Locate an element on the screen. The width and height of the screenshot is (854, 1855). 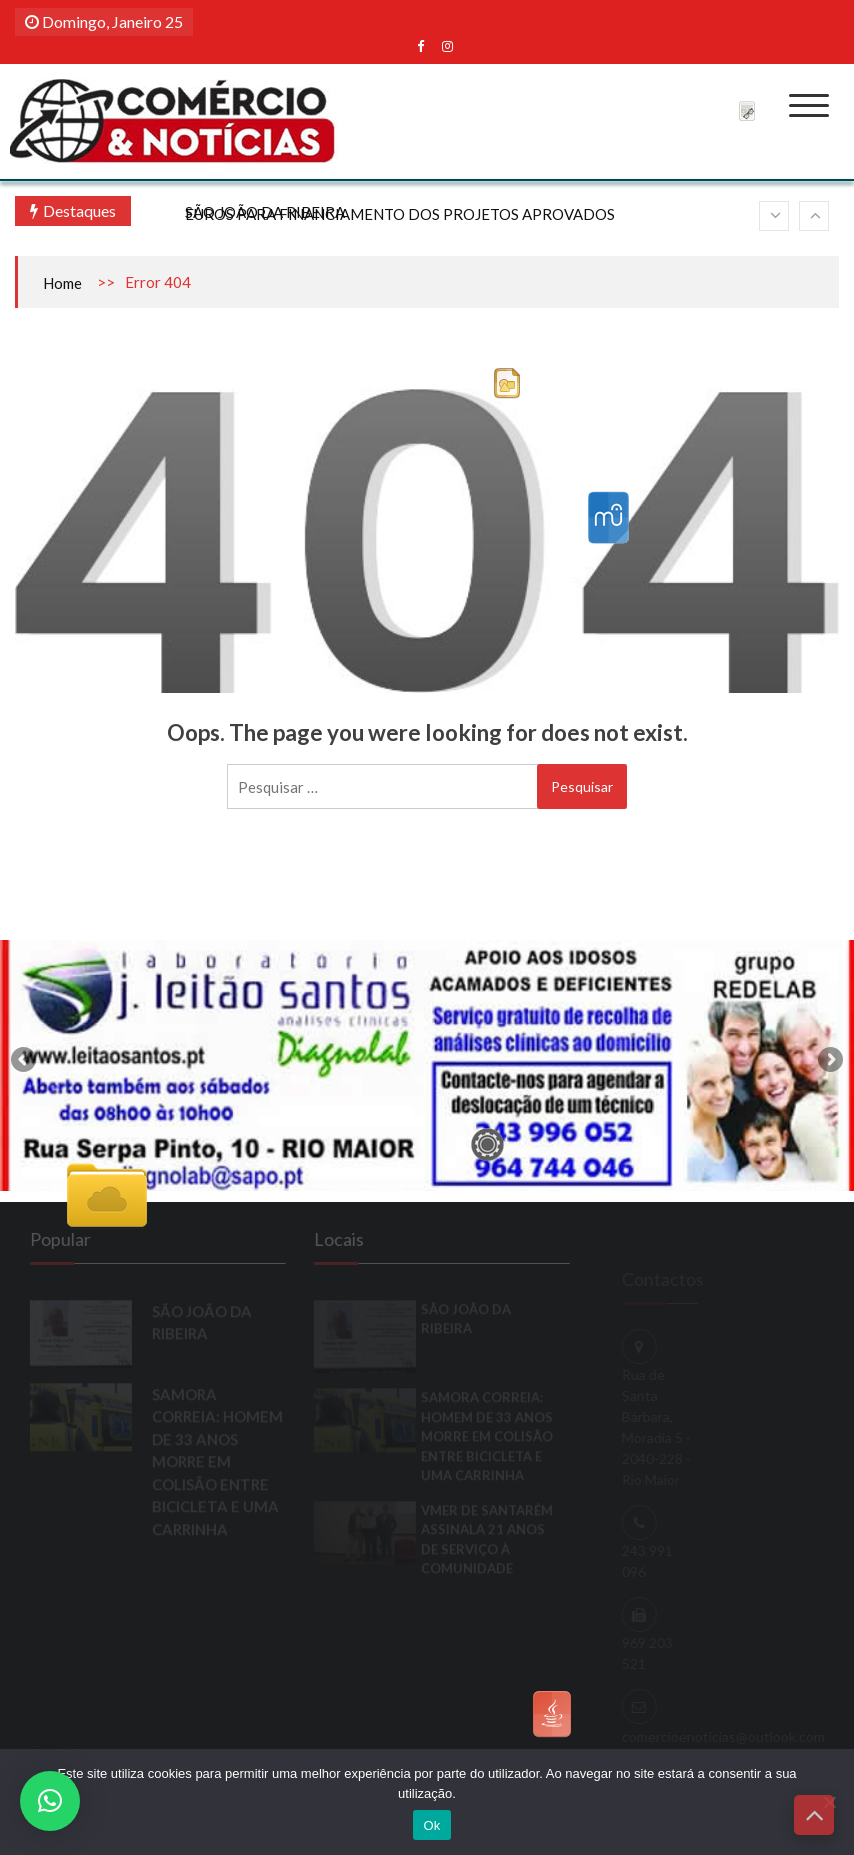
access system settings is located at coordinates (487, 1144).